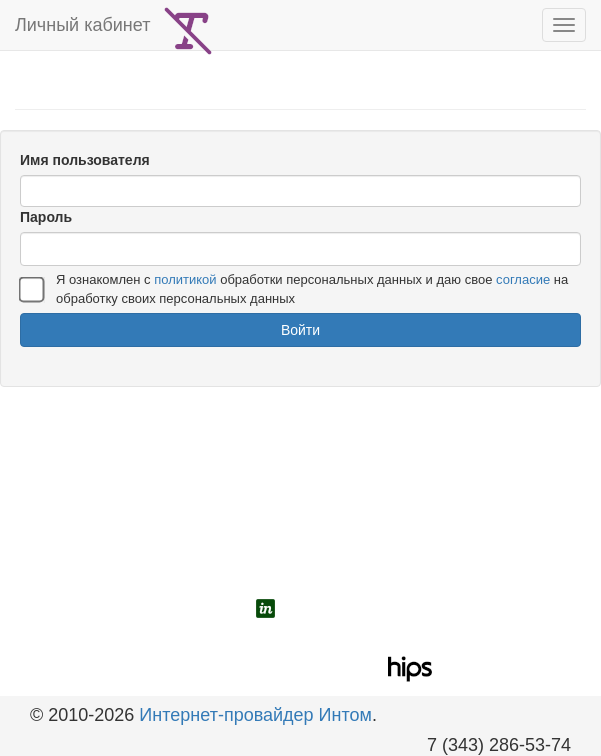 This screenshot has height=756, width=601. Describe the element at coordinates (265, 608) in the screenshot. I see `open InVision app` at that location.